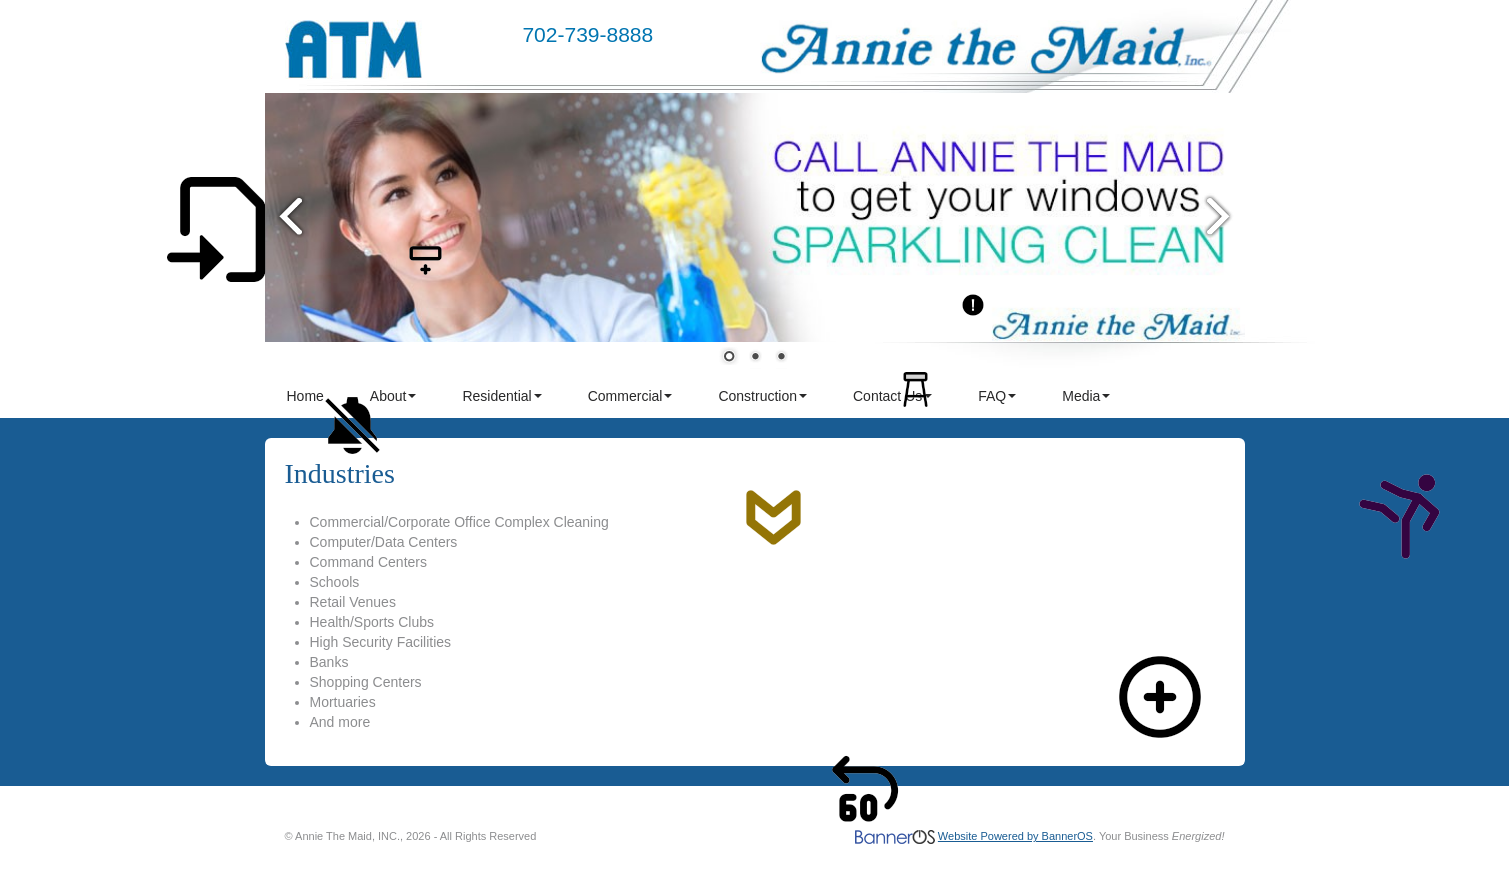 The height and width of the screenshot is (876, 1509). Describe the element at coordinates (1160, 697) in the screenshot. I see `add a new item` at that location.